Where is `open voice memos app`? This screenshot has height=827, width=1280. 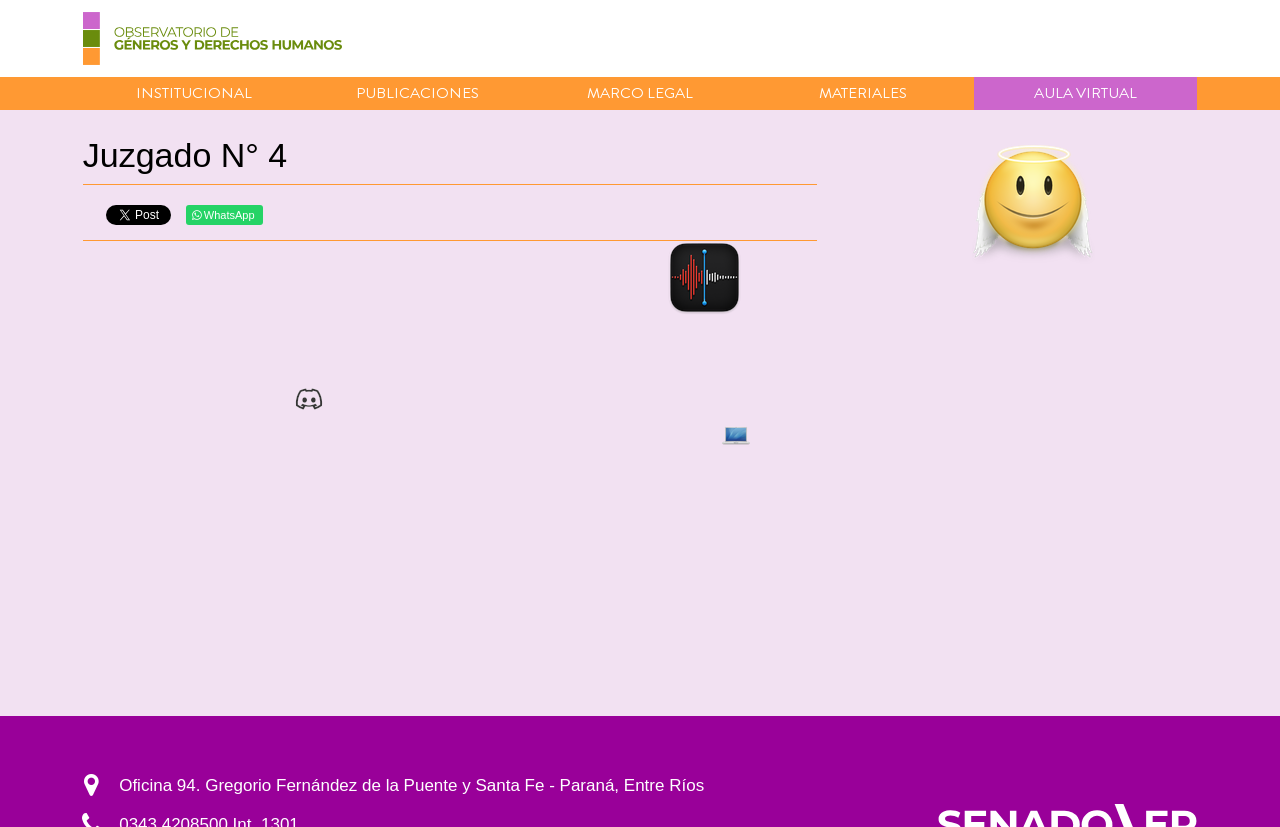
open voice memos app is located at coordinates (704, 277).